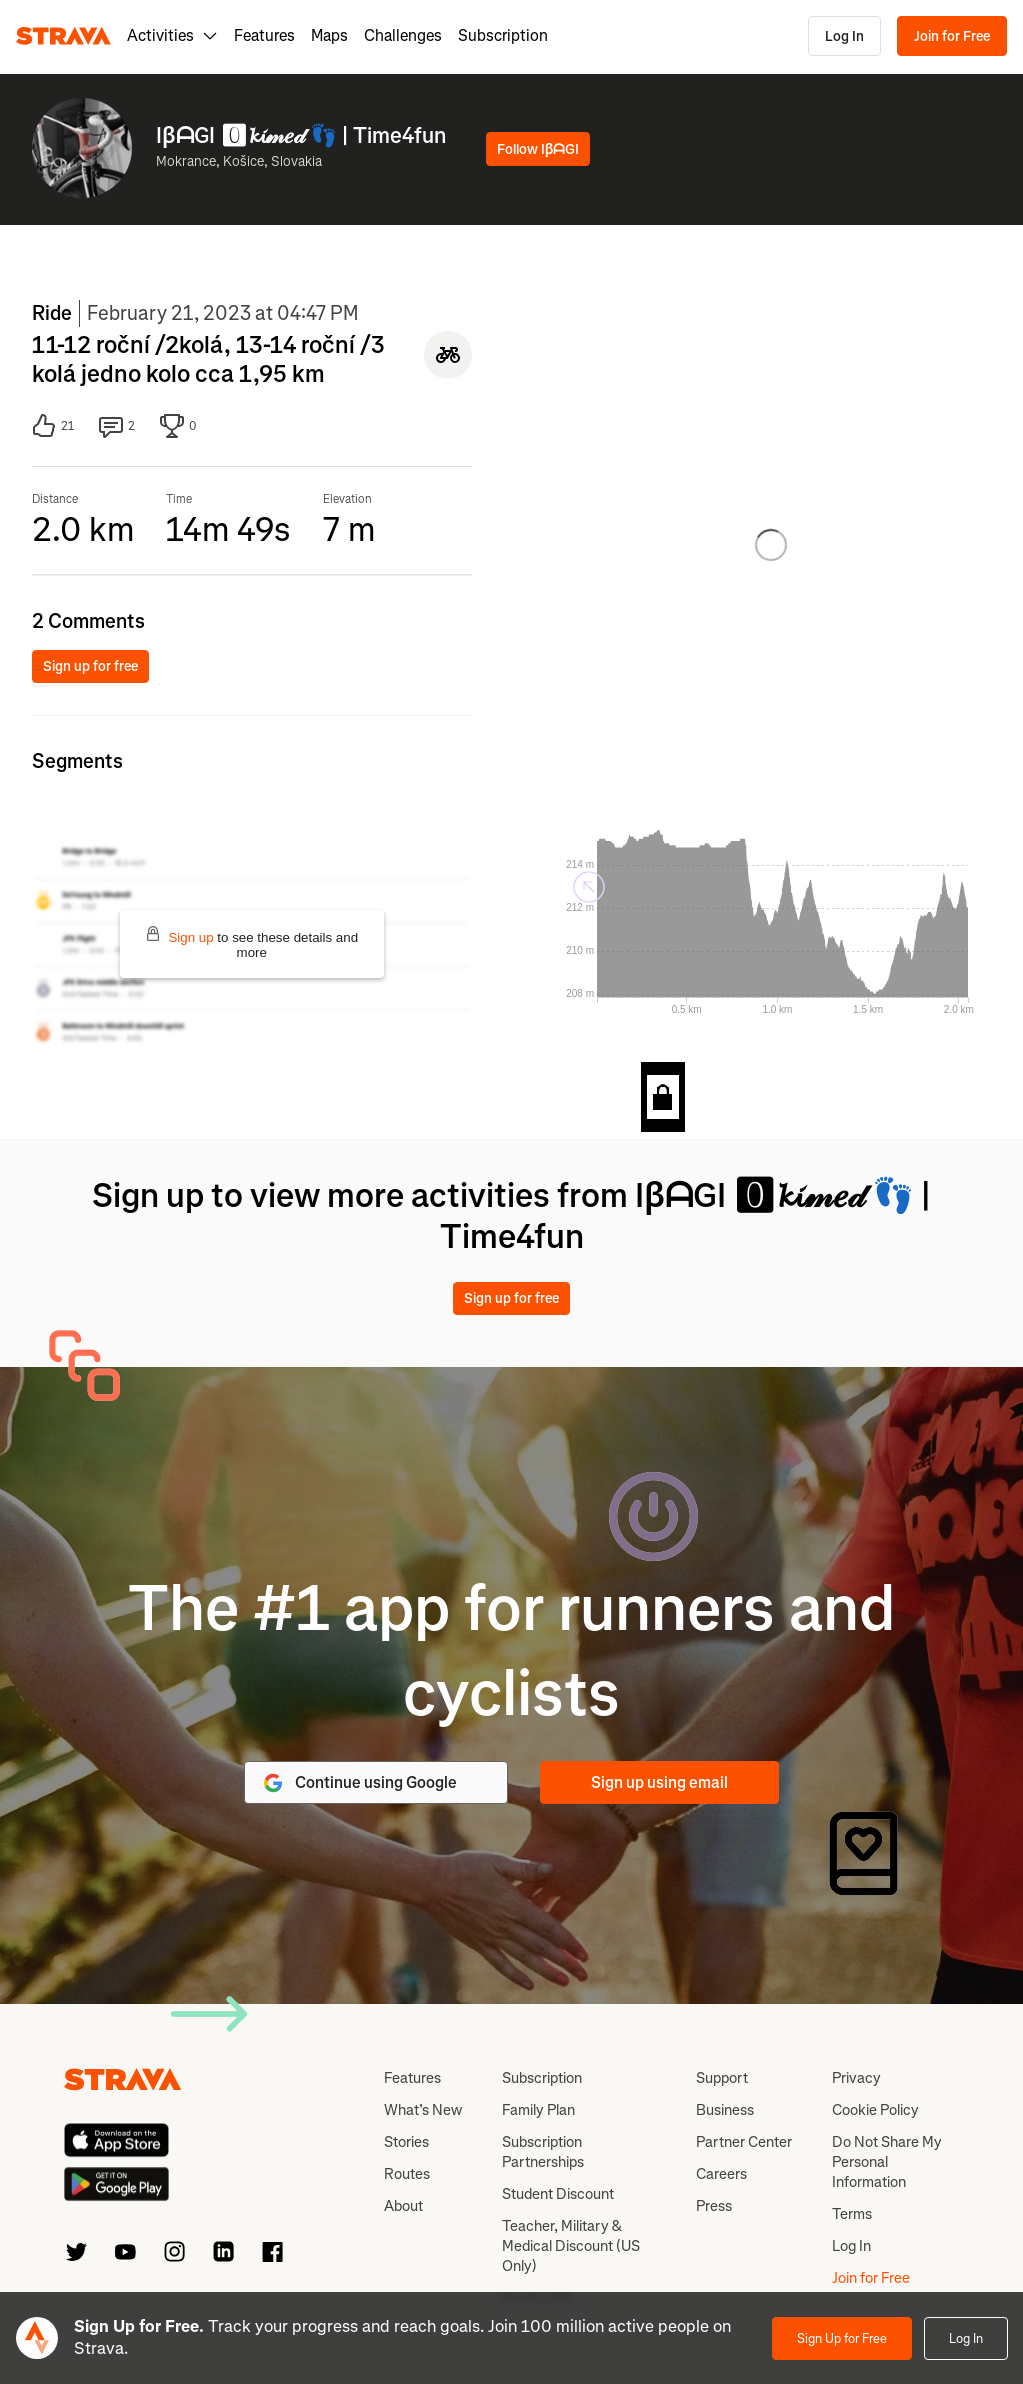 The image size is (1023, 2384). Describe the element at coordinates (663, 1097) in the screenshot. I see `lock screen in portrait orientation` at that location.